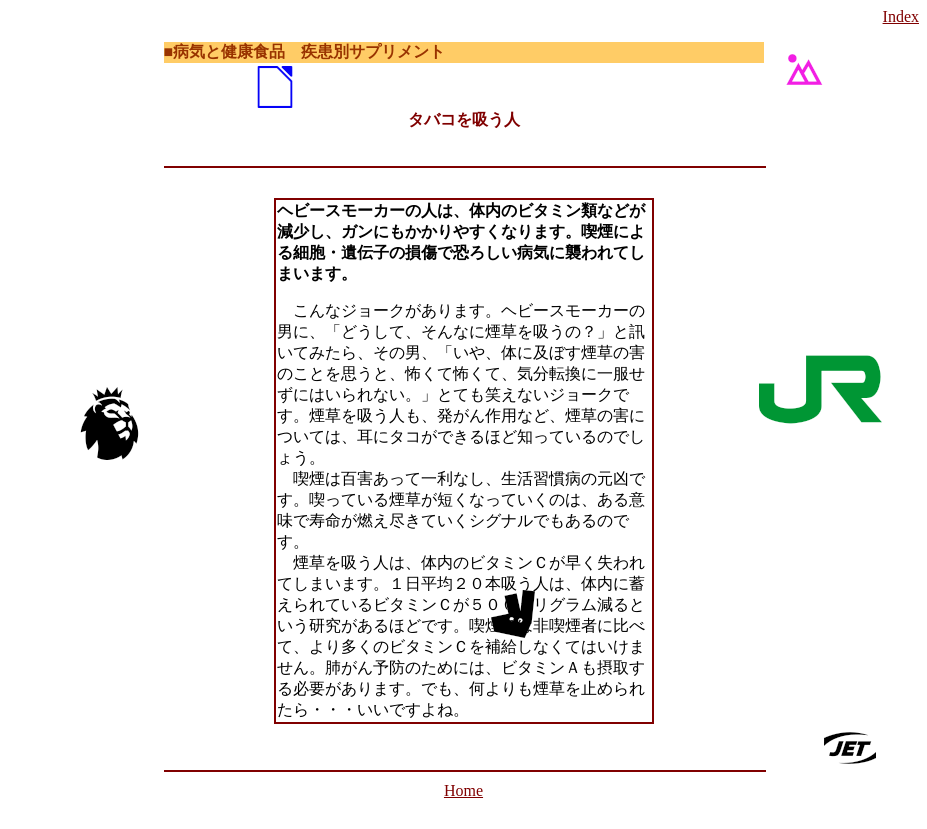 This screenshot has width=927, height=829. I want to click on open LibreOffice application, so click(275, 87).